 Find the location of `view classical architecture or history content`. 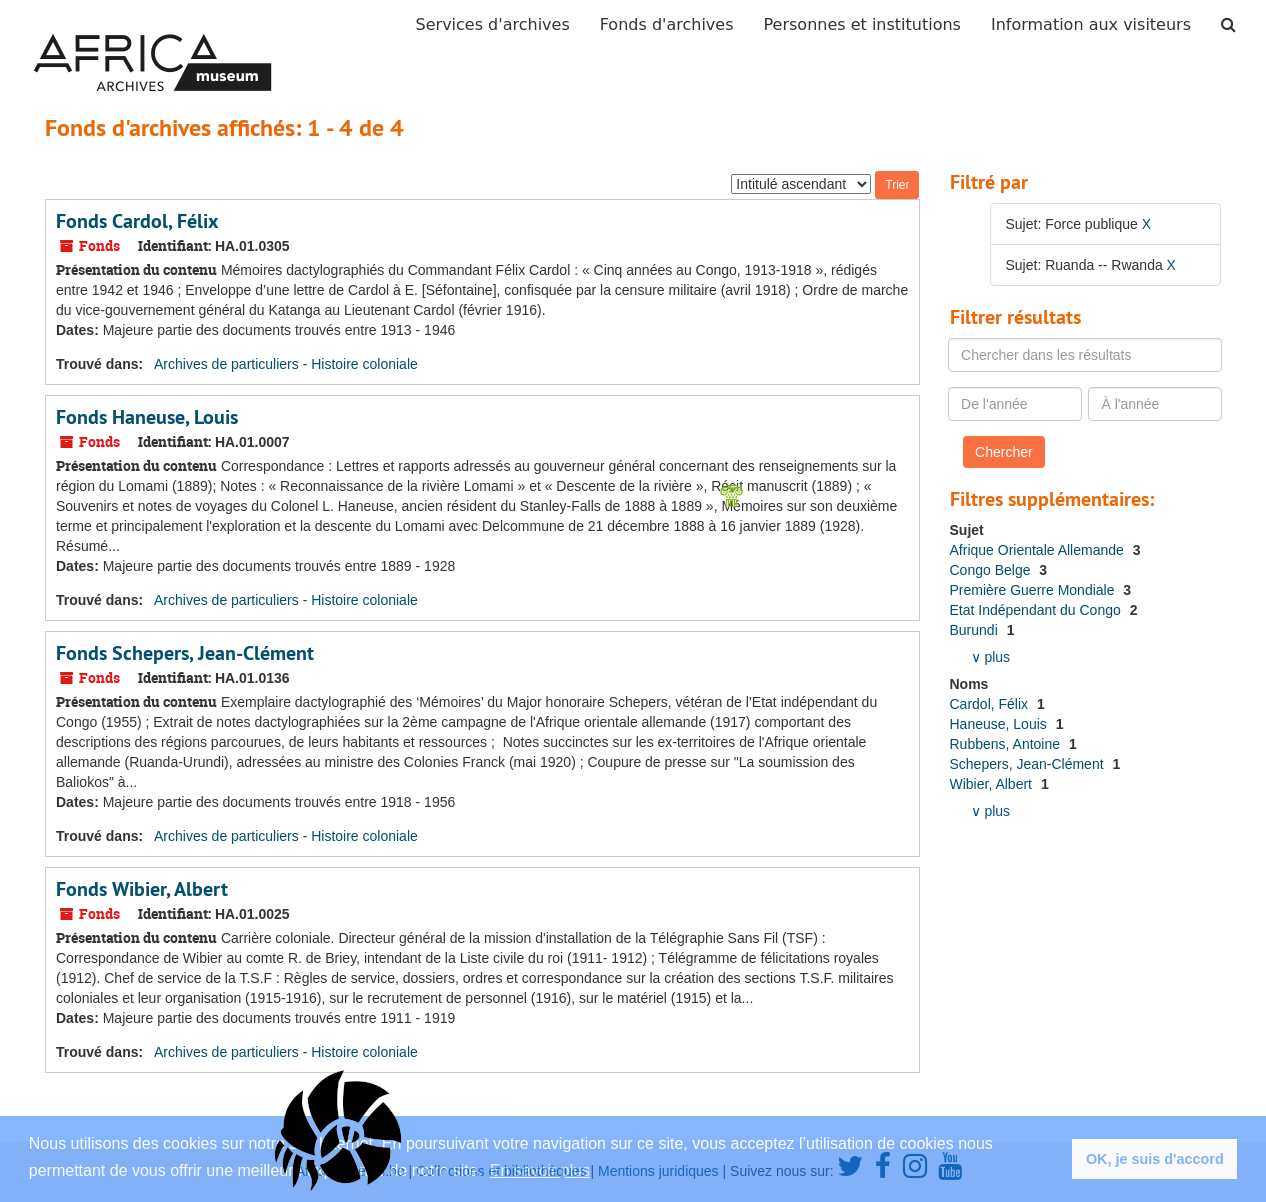

view classical architecture or history content is located at coordinates (731, 495).